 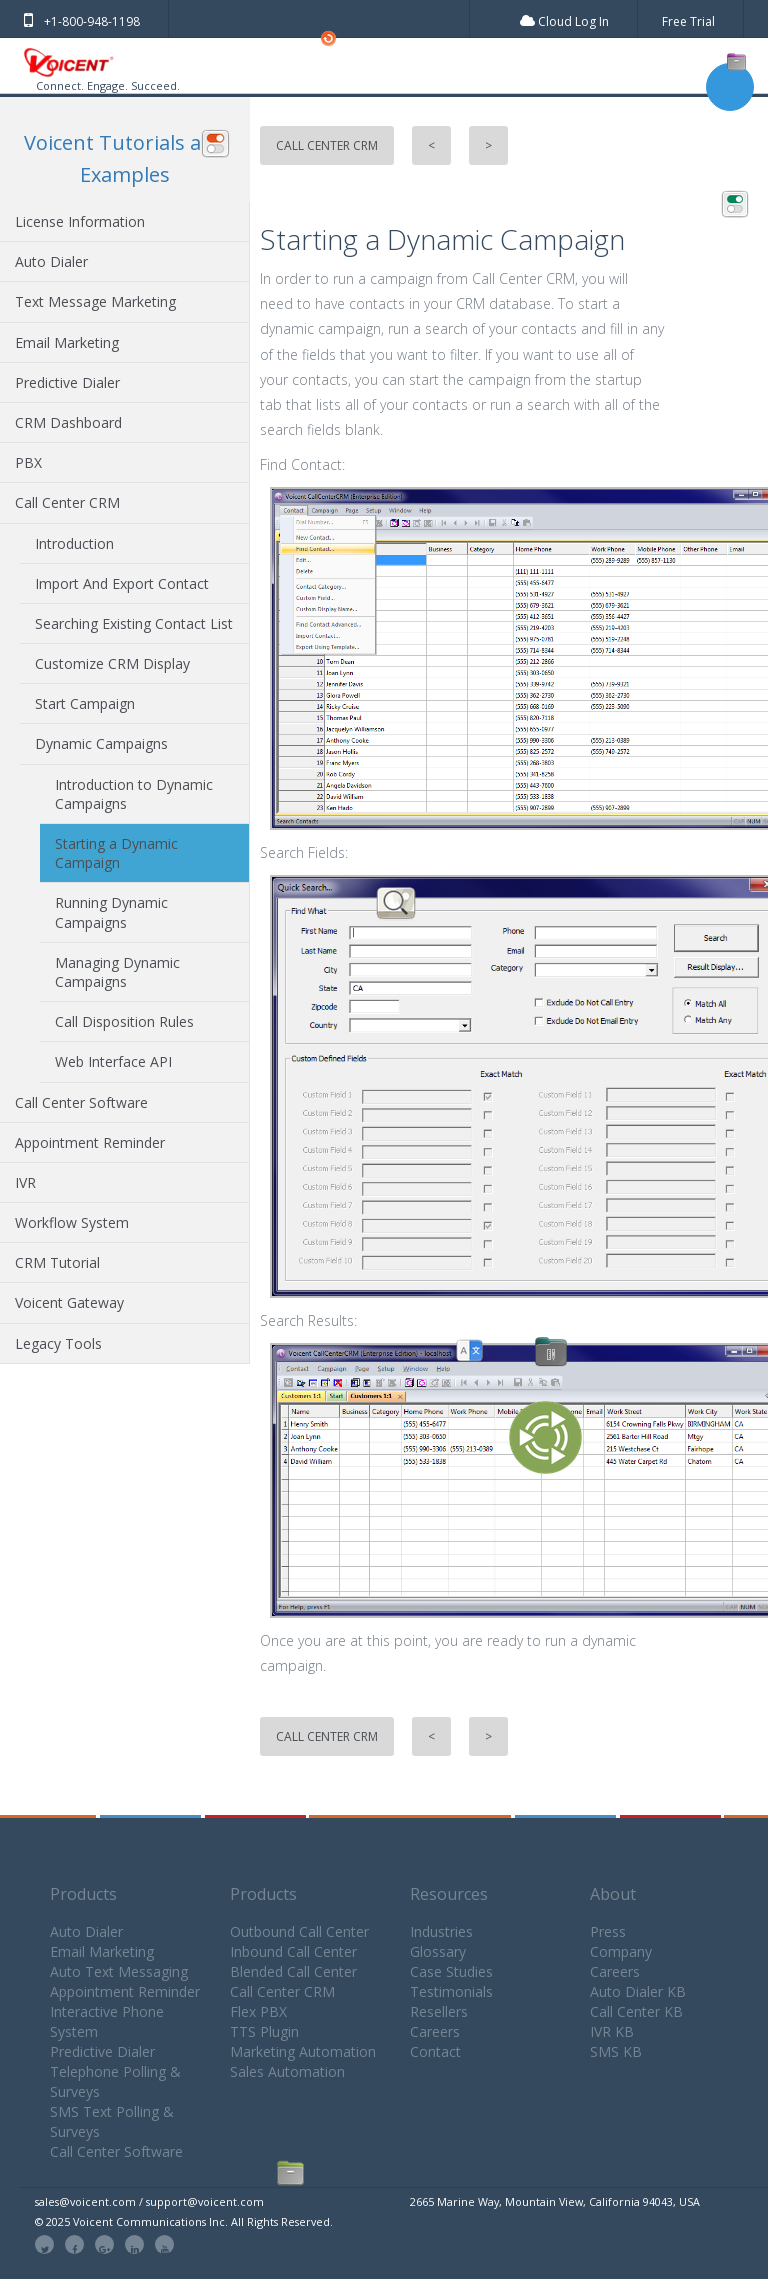 What do you see at coordinates (396, 903) in the screenshot?
I see `open the image viewer application` at bounding box center [396, 903].